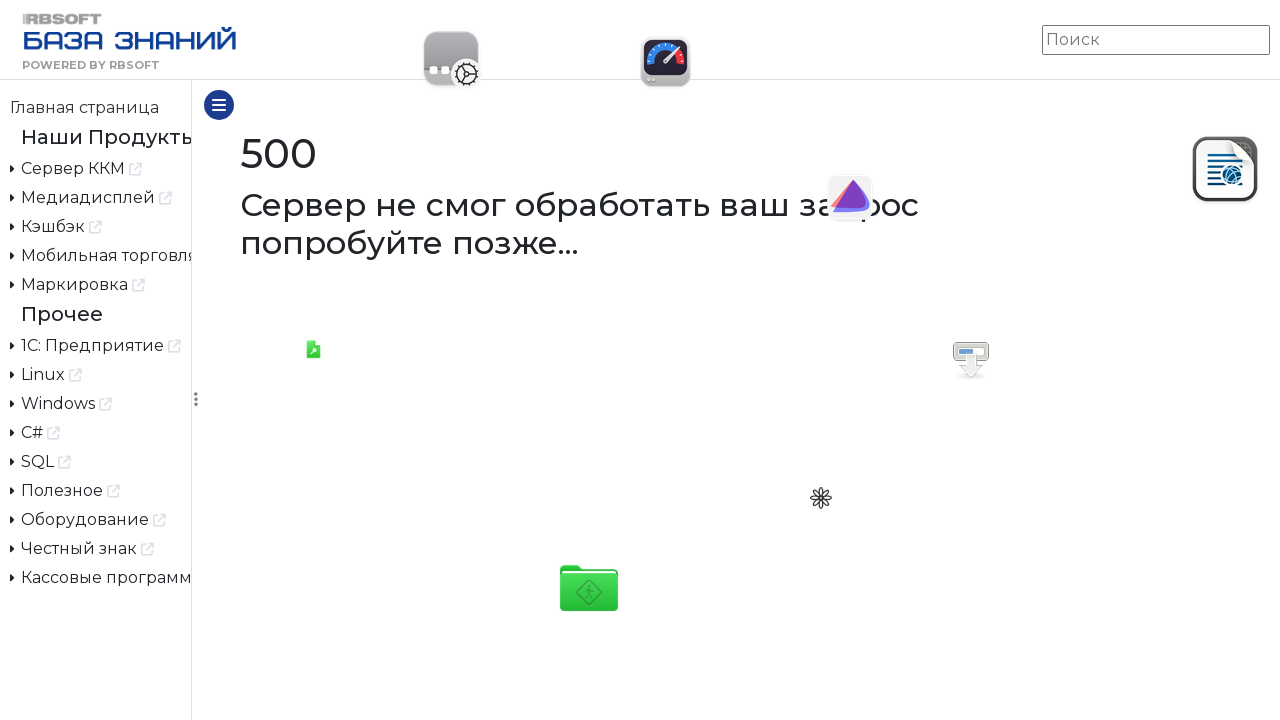  Describe the element at coordinates (313, 349) in the screenshot. I see `a PEM key file for secure authentication` at that location.